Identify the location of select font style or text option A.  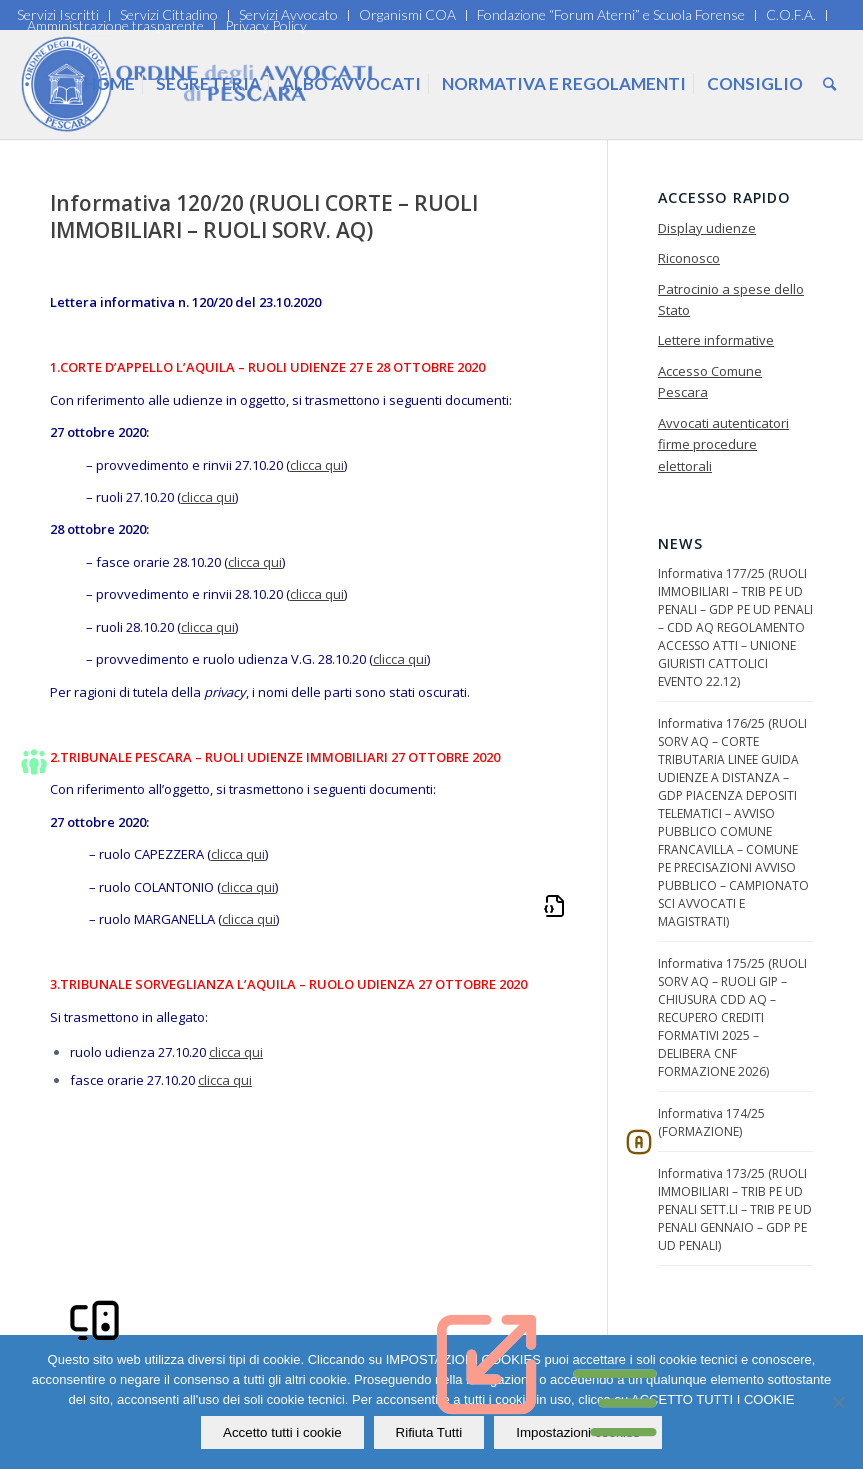
(639, 1142).